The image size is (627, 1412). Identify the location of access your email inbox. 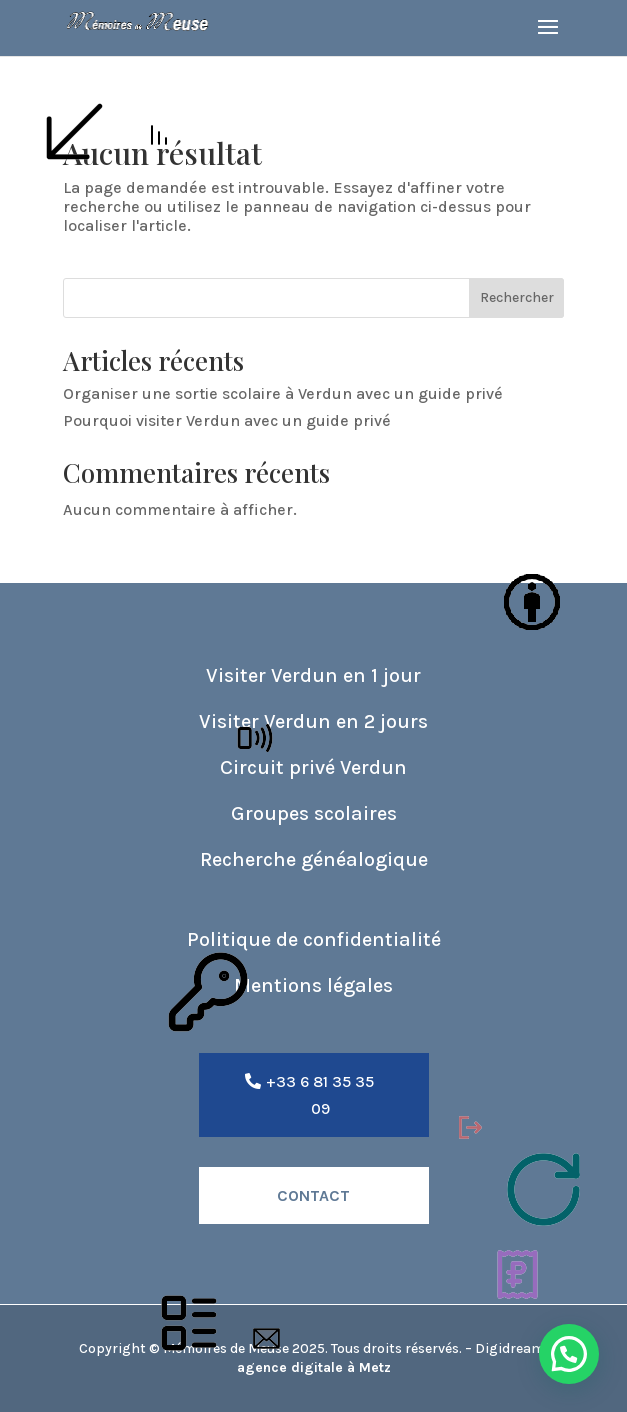
(266, 1338).